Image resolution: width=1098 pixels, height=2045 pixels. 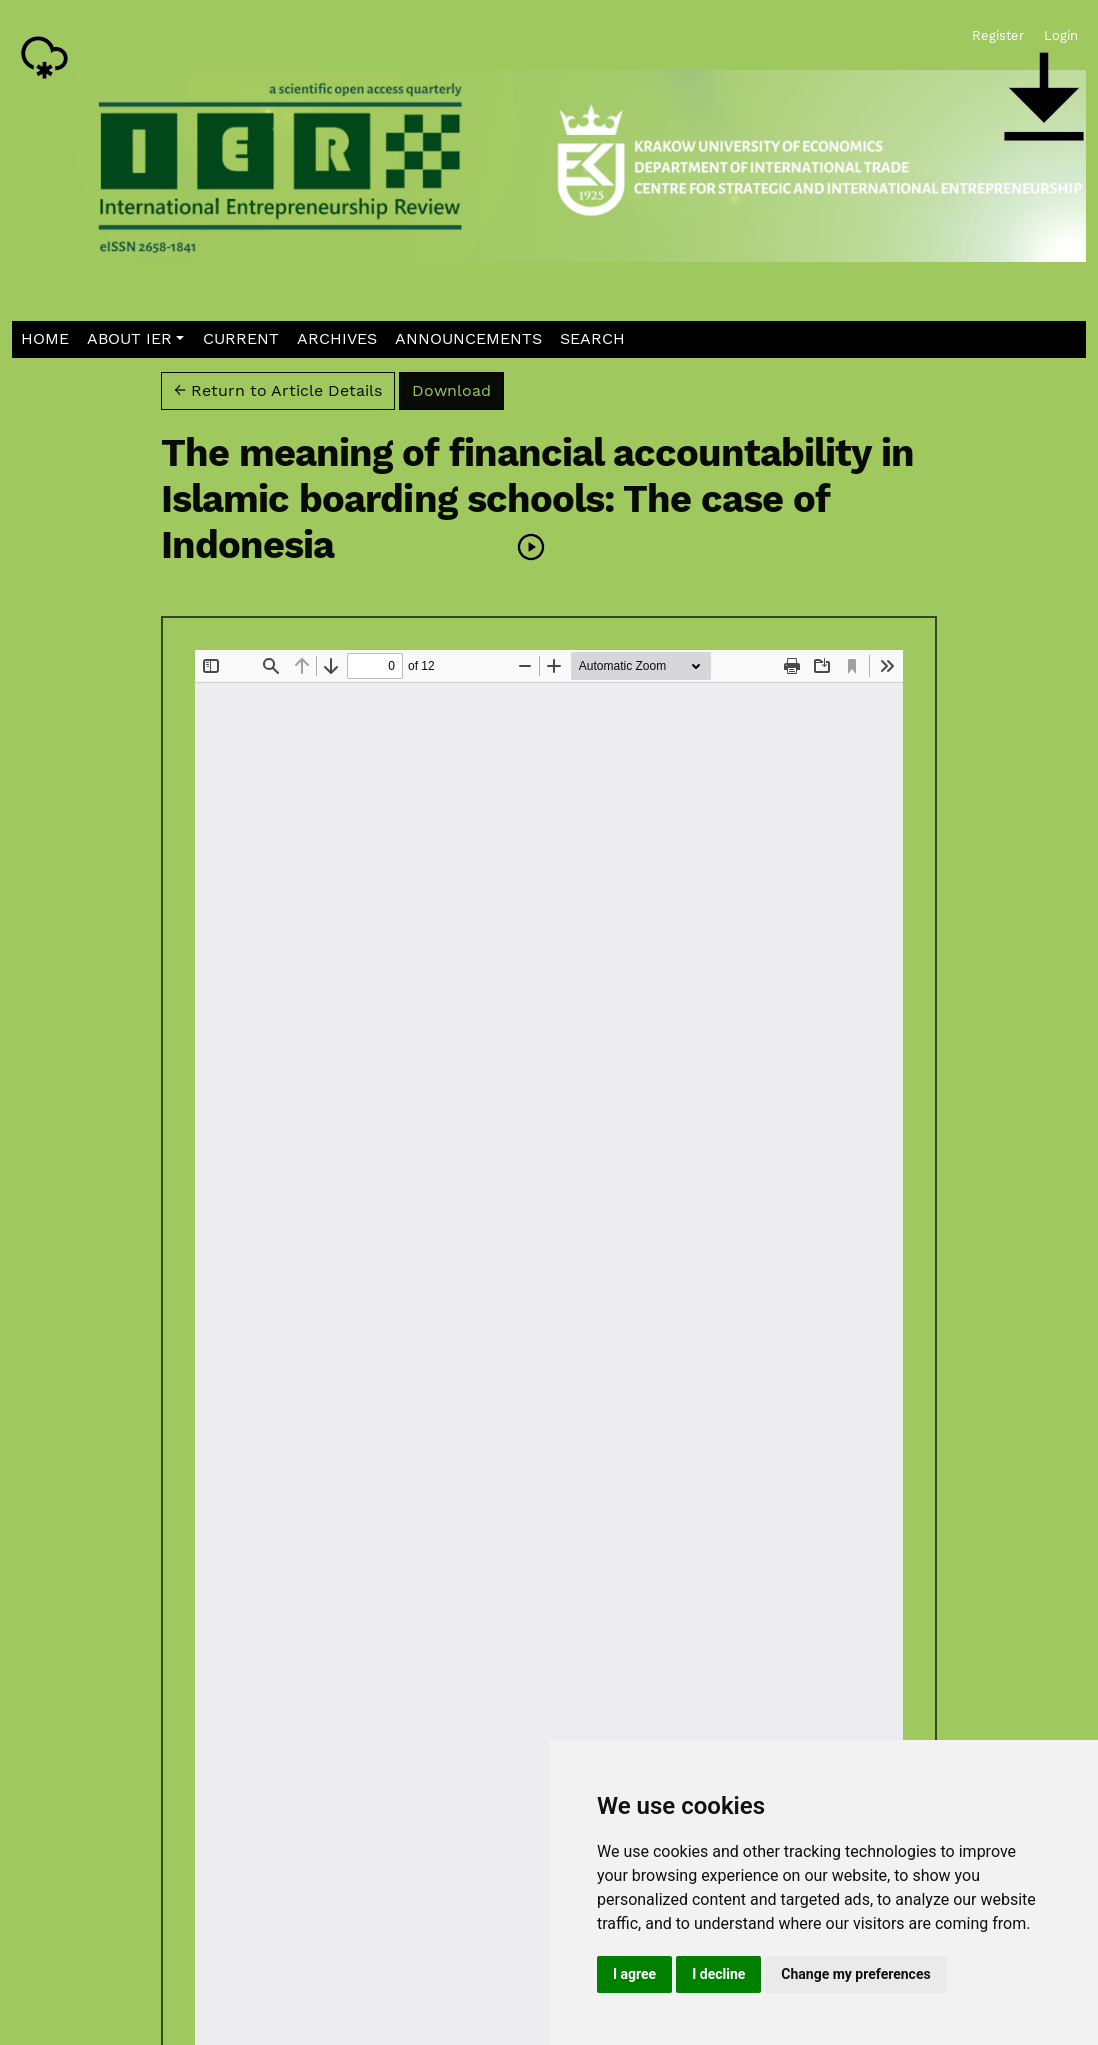 I want to click on play media or video content, so click(x=531, y=547).